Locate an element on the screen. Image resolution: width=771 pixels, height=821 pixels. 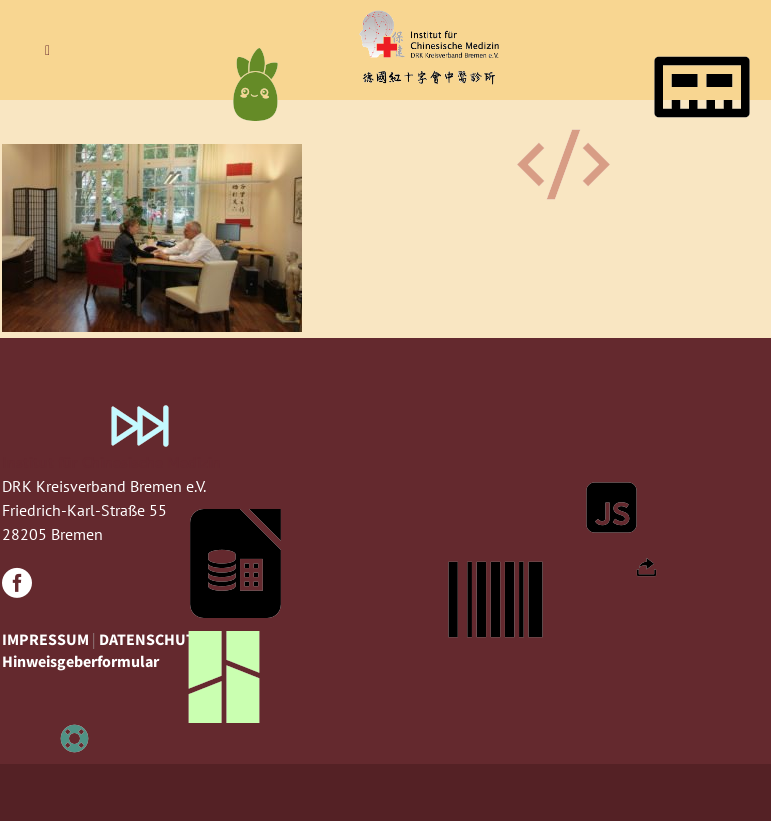
open LibreOffice Base database application is located at coordinates (235, 563).